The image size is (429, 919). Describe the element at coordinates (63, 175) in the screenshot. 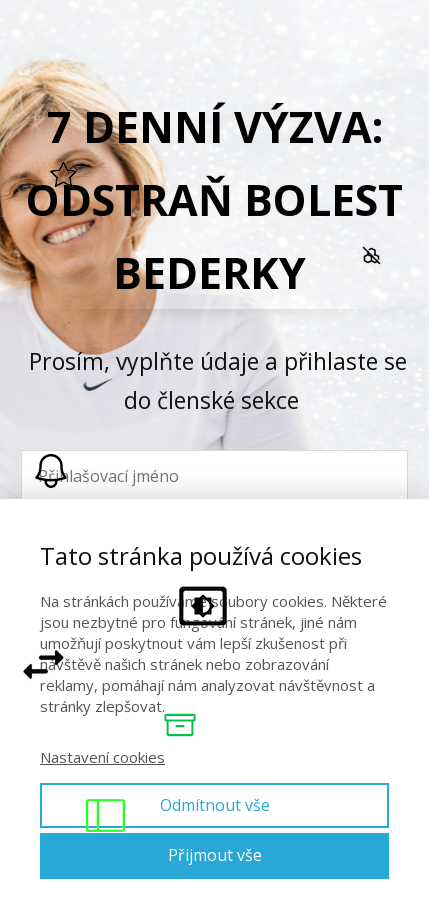

I see `add item to favorites` at that location.